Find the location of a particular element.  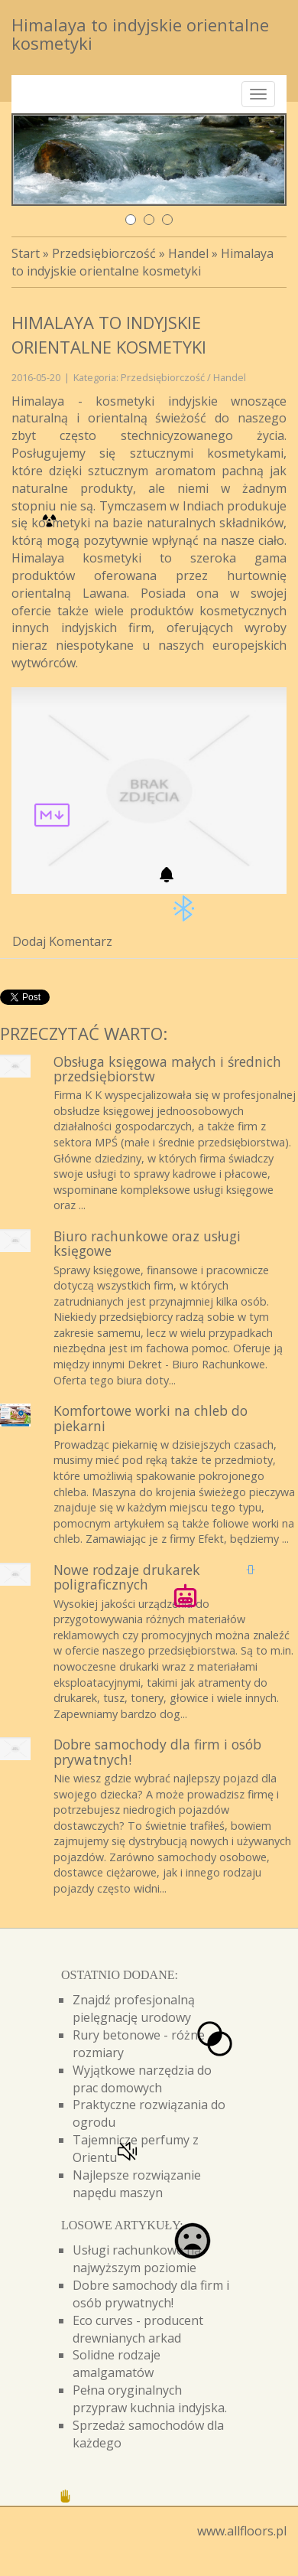

indicates radioactive or hazardous material warning is located at coordinates (49, 520).